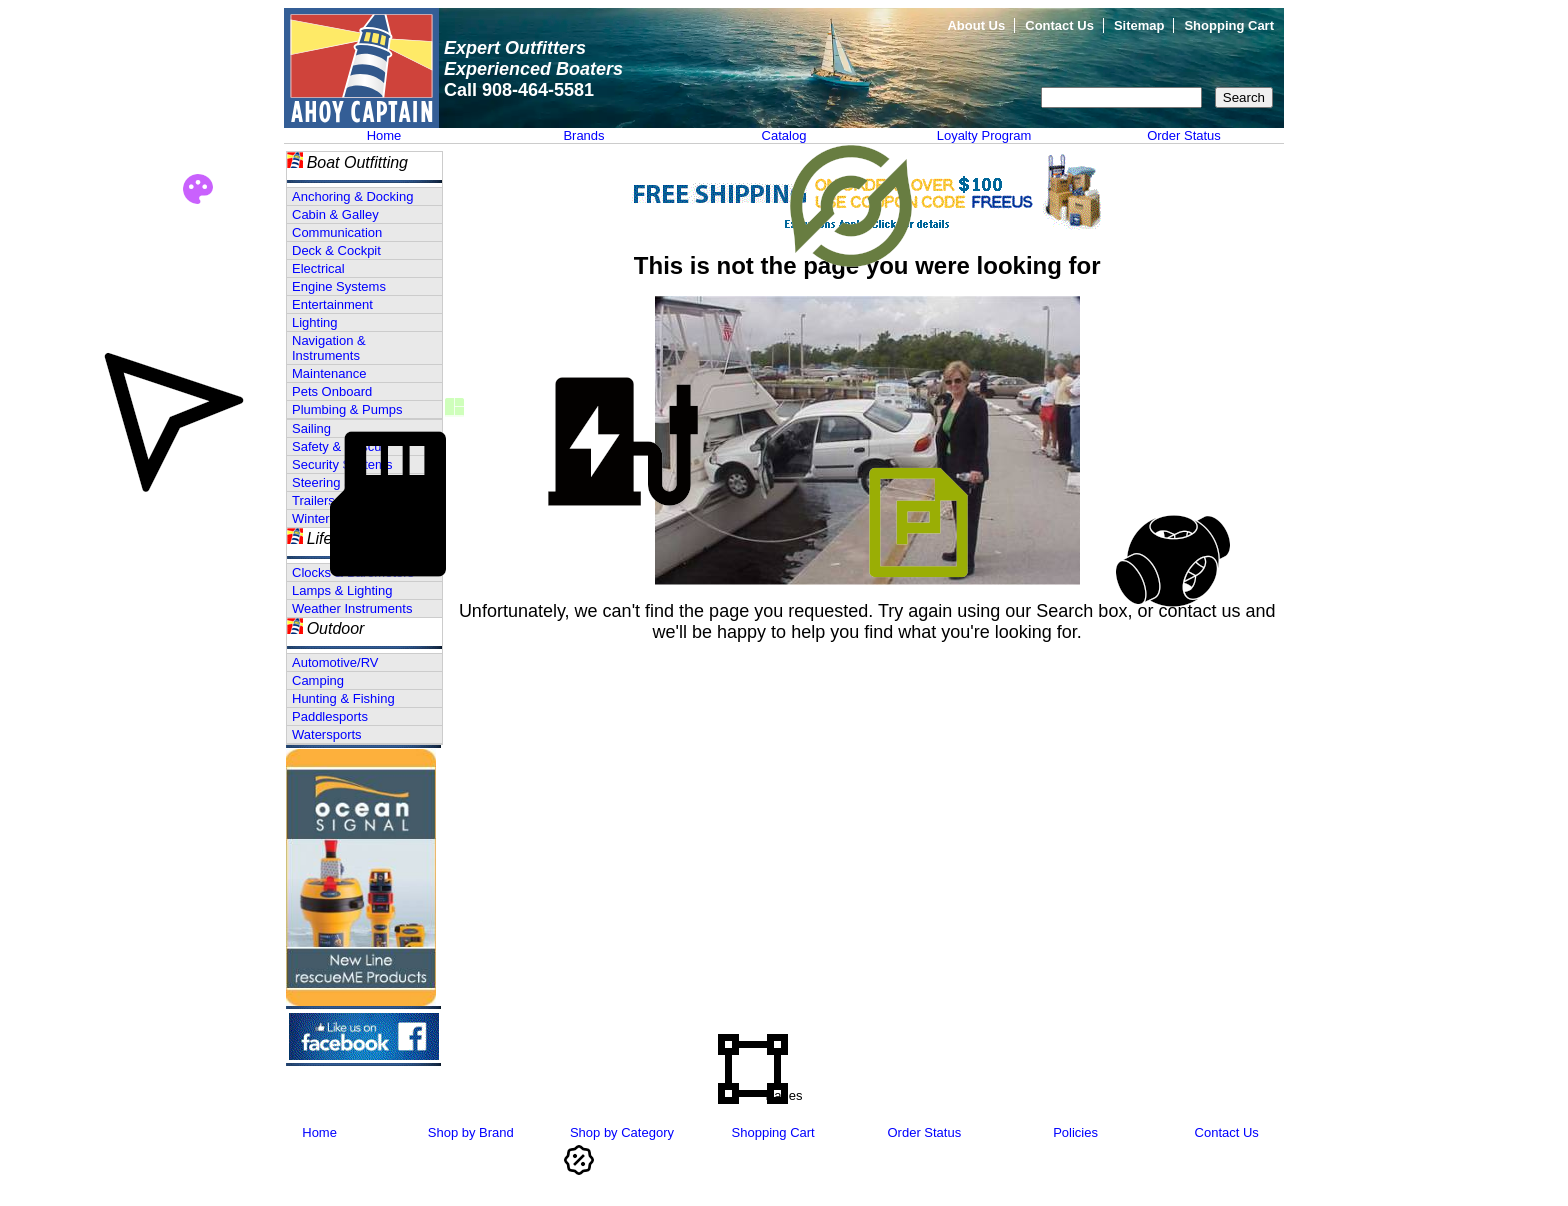  Describe the element at coordinates (454, 407) in the screenshot. I see `tmux terminal multiplexer logo` at that location.